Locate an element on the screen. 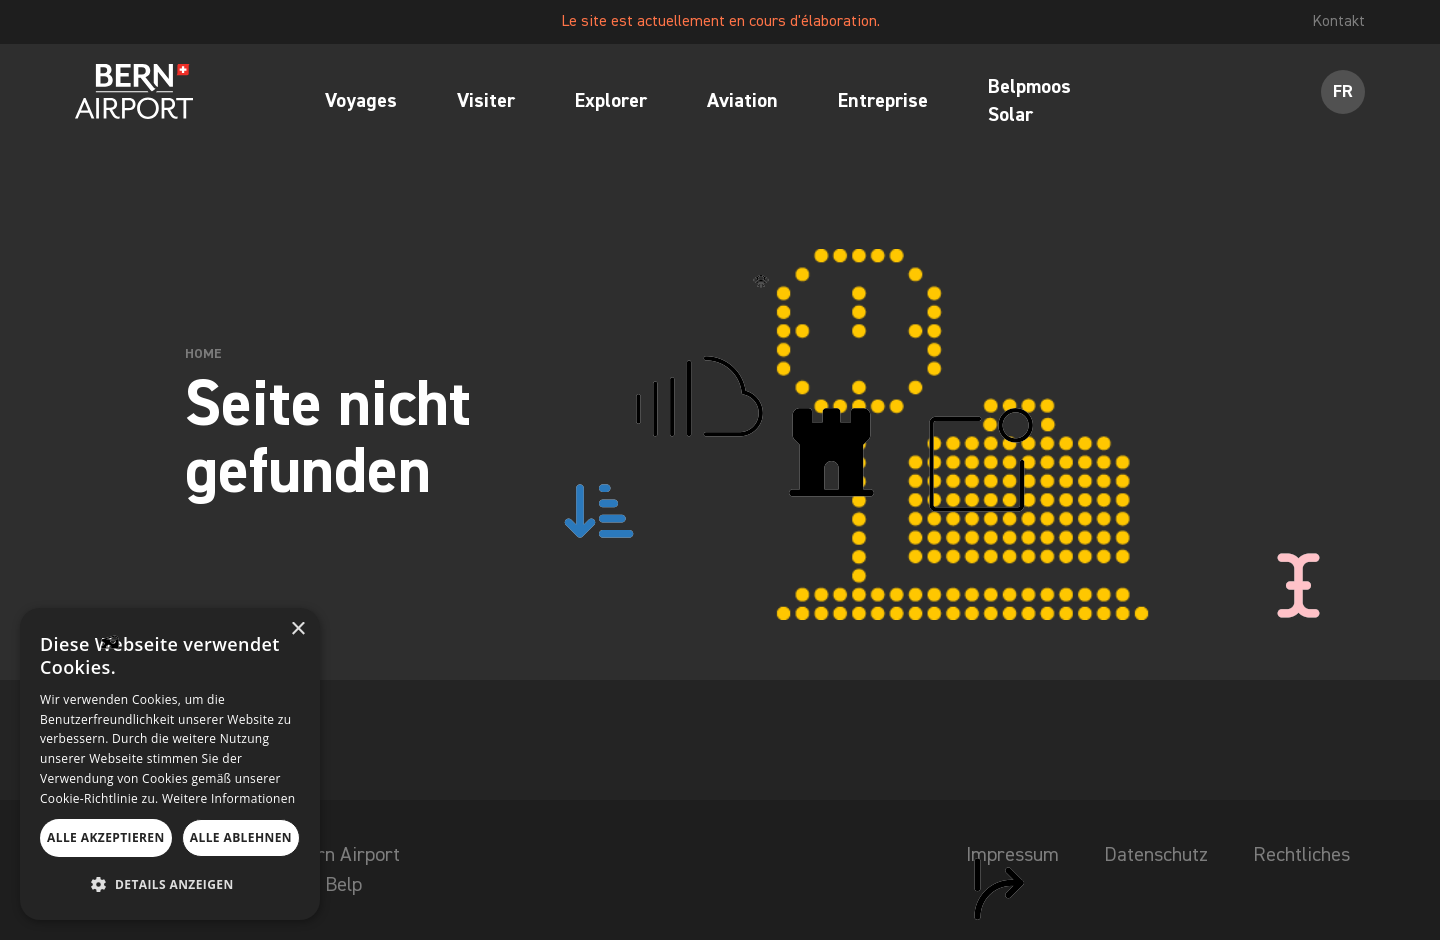 This screenshot has height=940, width=1440. sort items from smallest to largest is located at coordinates (599, 511).